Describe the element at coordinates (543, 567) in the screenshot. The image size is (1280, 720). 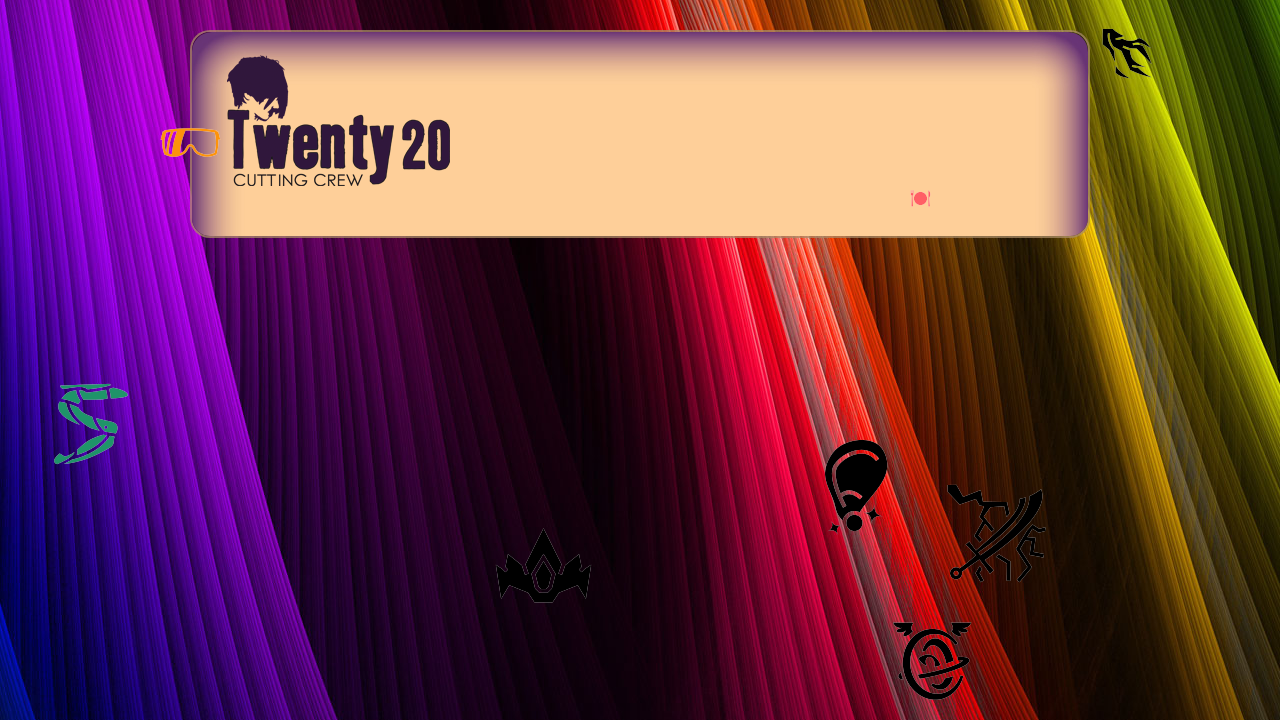
I see `indicates royalty or kingdom-related game feature` at that location.